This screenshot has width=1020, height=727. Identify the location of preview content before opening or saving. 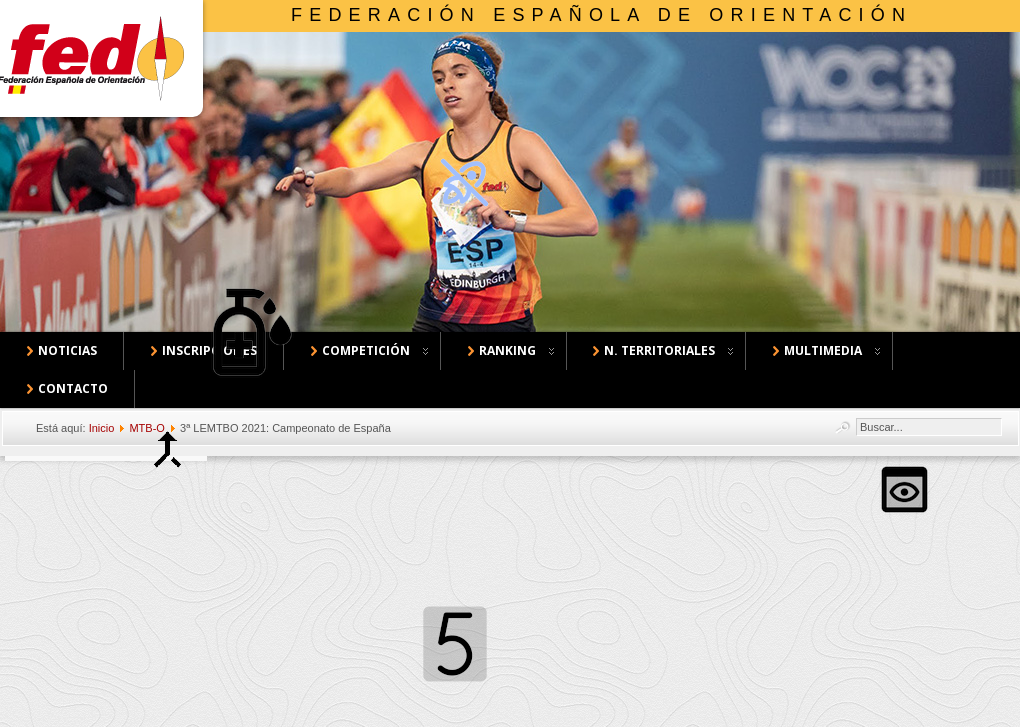
(904, 489).